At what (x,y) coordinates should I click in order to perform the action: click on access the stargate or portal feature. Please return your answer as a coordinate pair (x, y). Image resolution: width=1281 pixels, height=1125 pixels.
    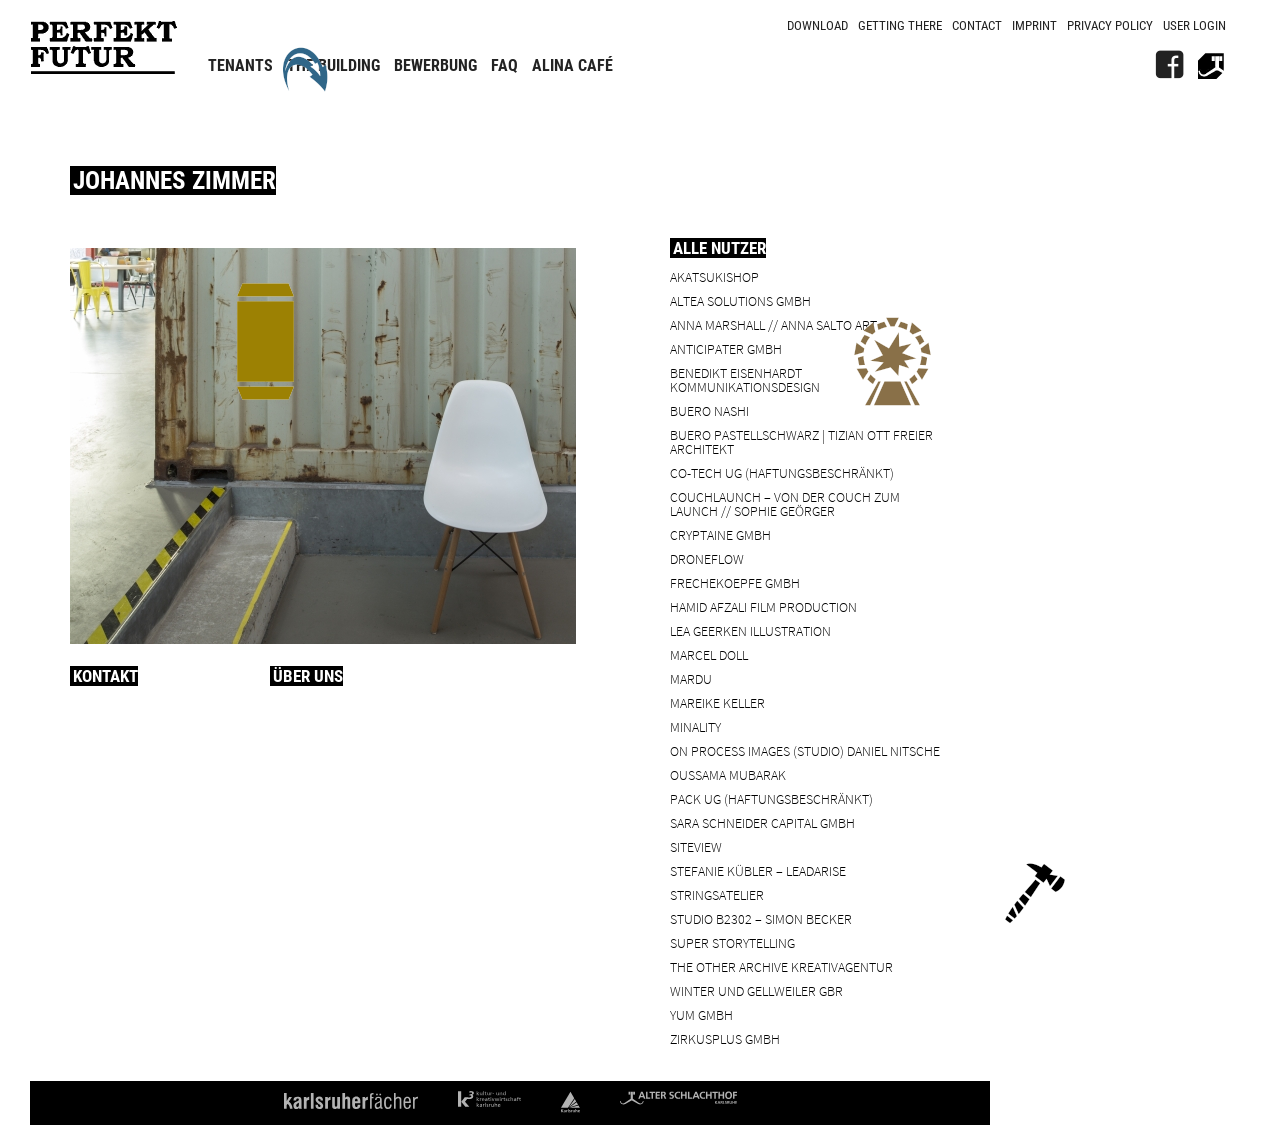
    Looking at the image, I should click on (892, 361).